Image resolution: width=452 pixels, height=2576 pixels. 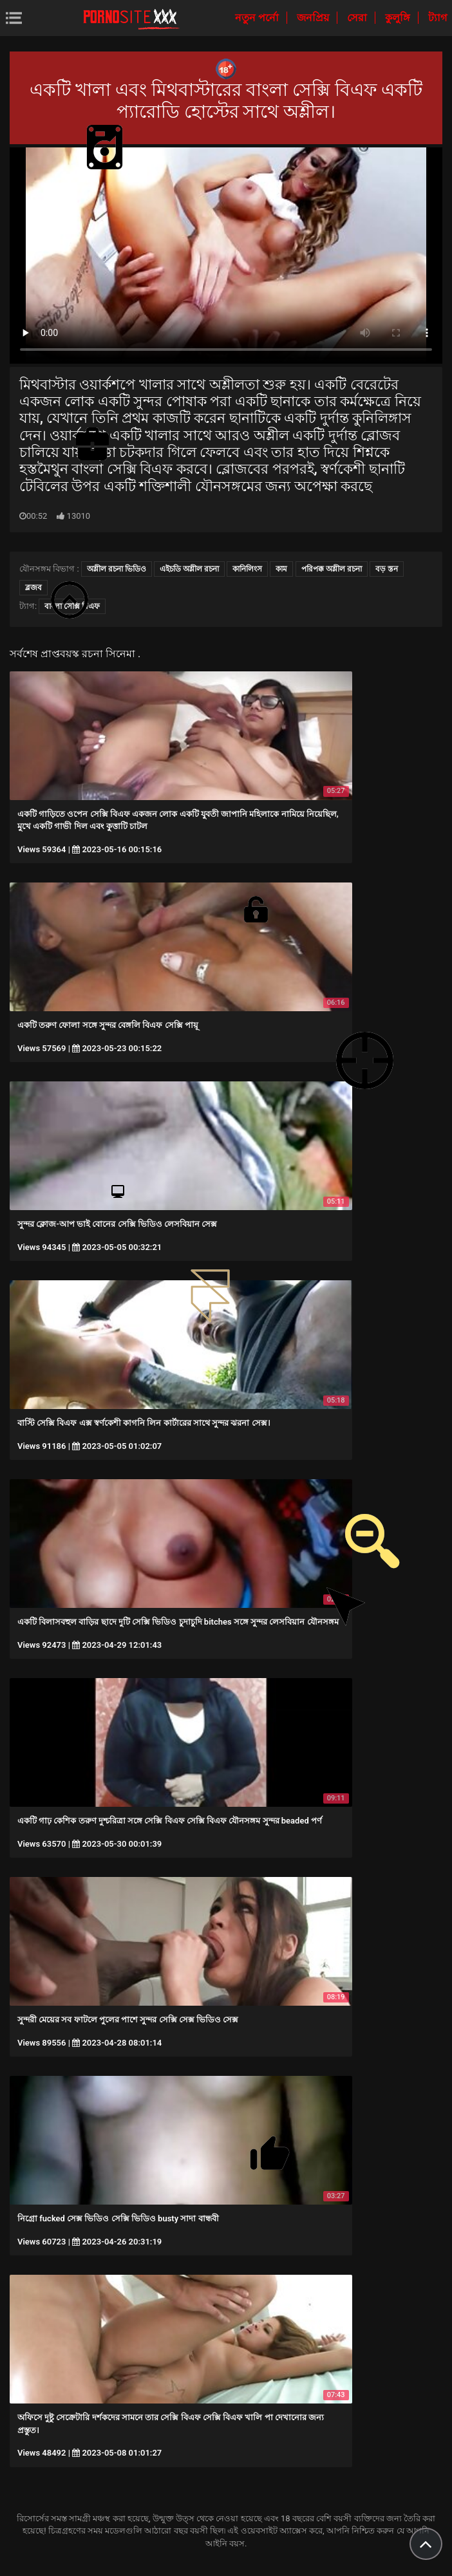 I want to click on access storage or disk settings, so click(x=104, y=147).